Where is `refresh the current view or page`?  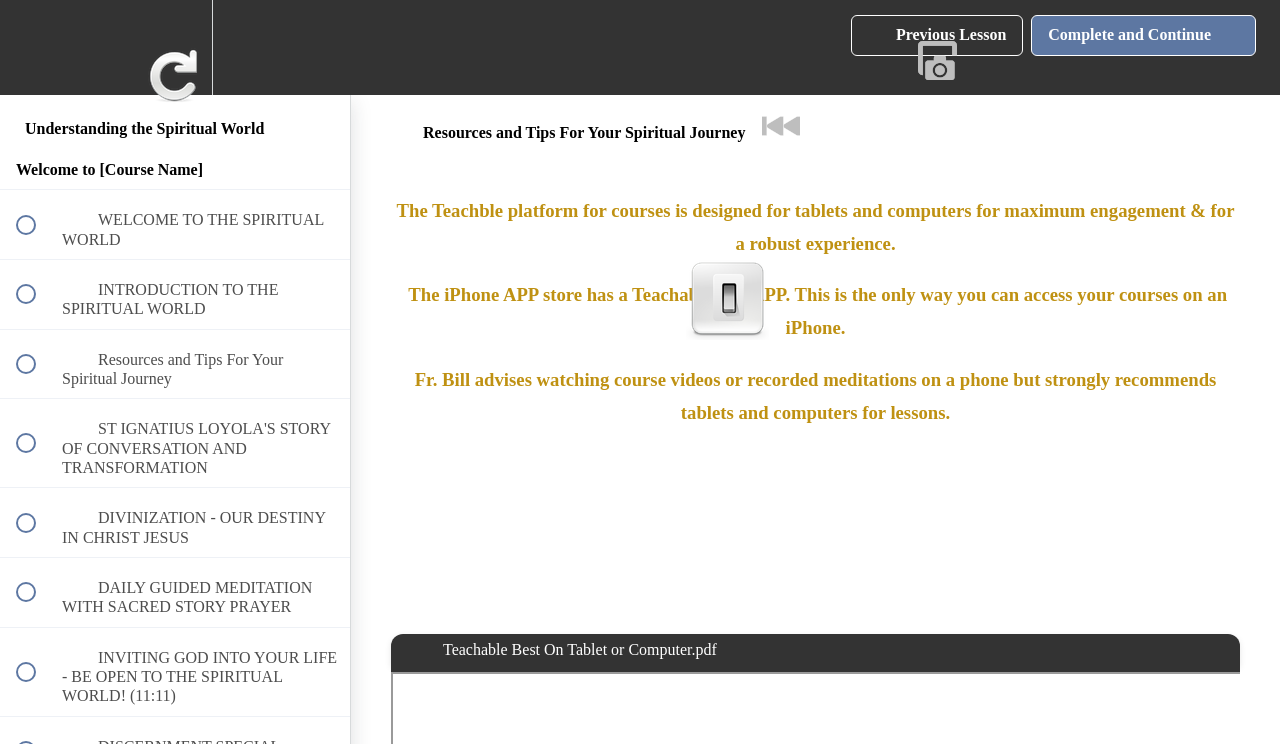
refresh the current view or page is located at coordinates (173, 76).